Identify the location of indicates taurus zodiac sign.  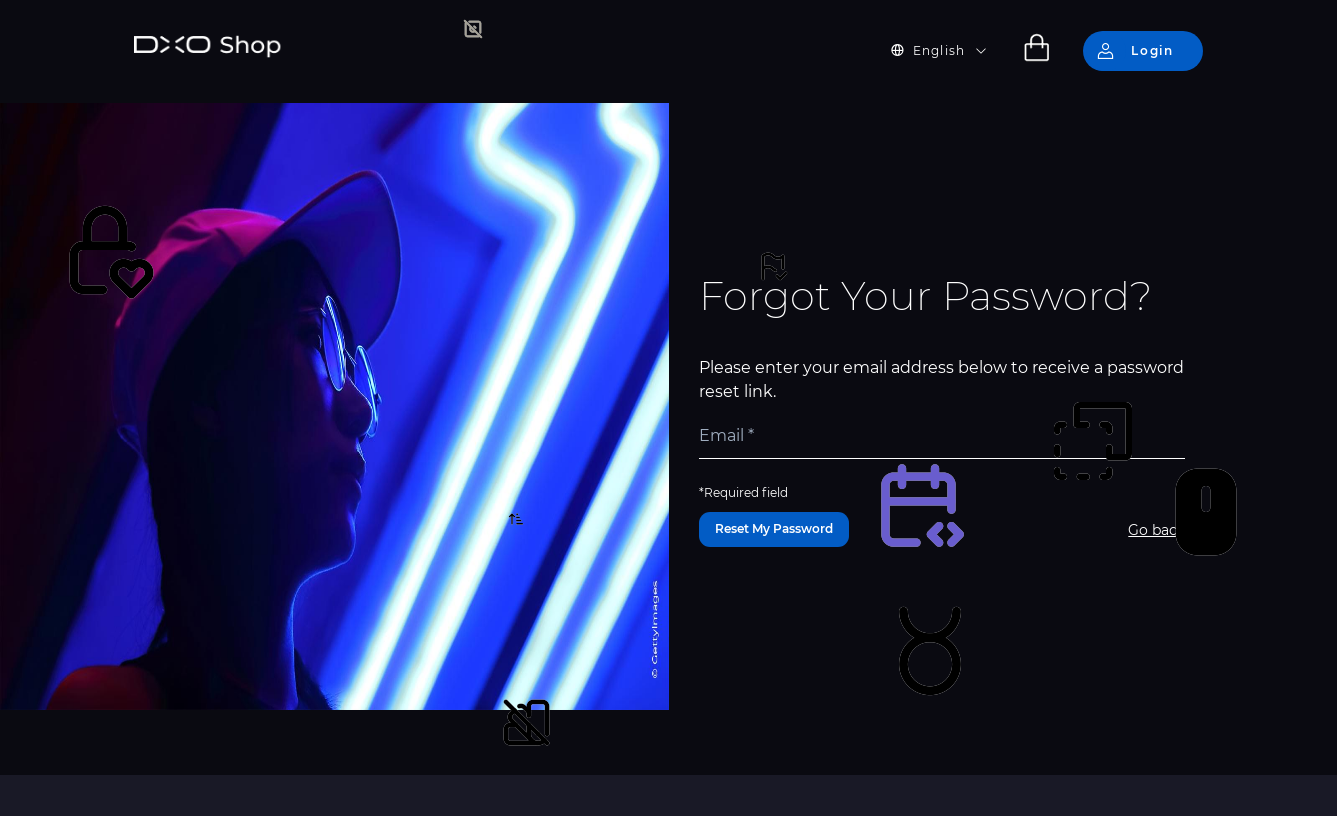
(930, 651).